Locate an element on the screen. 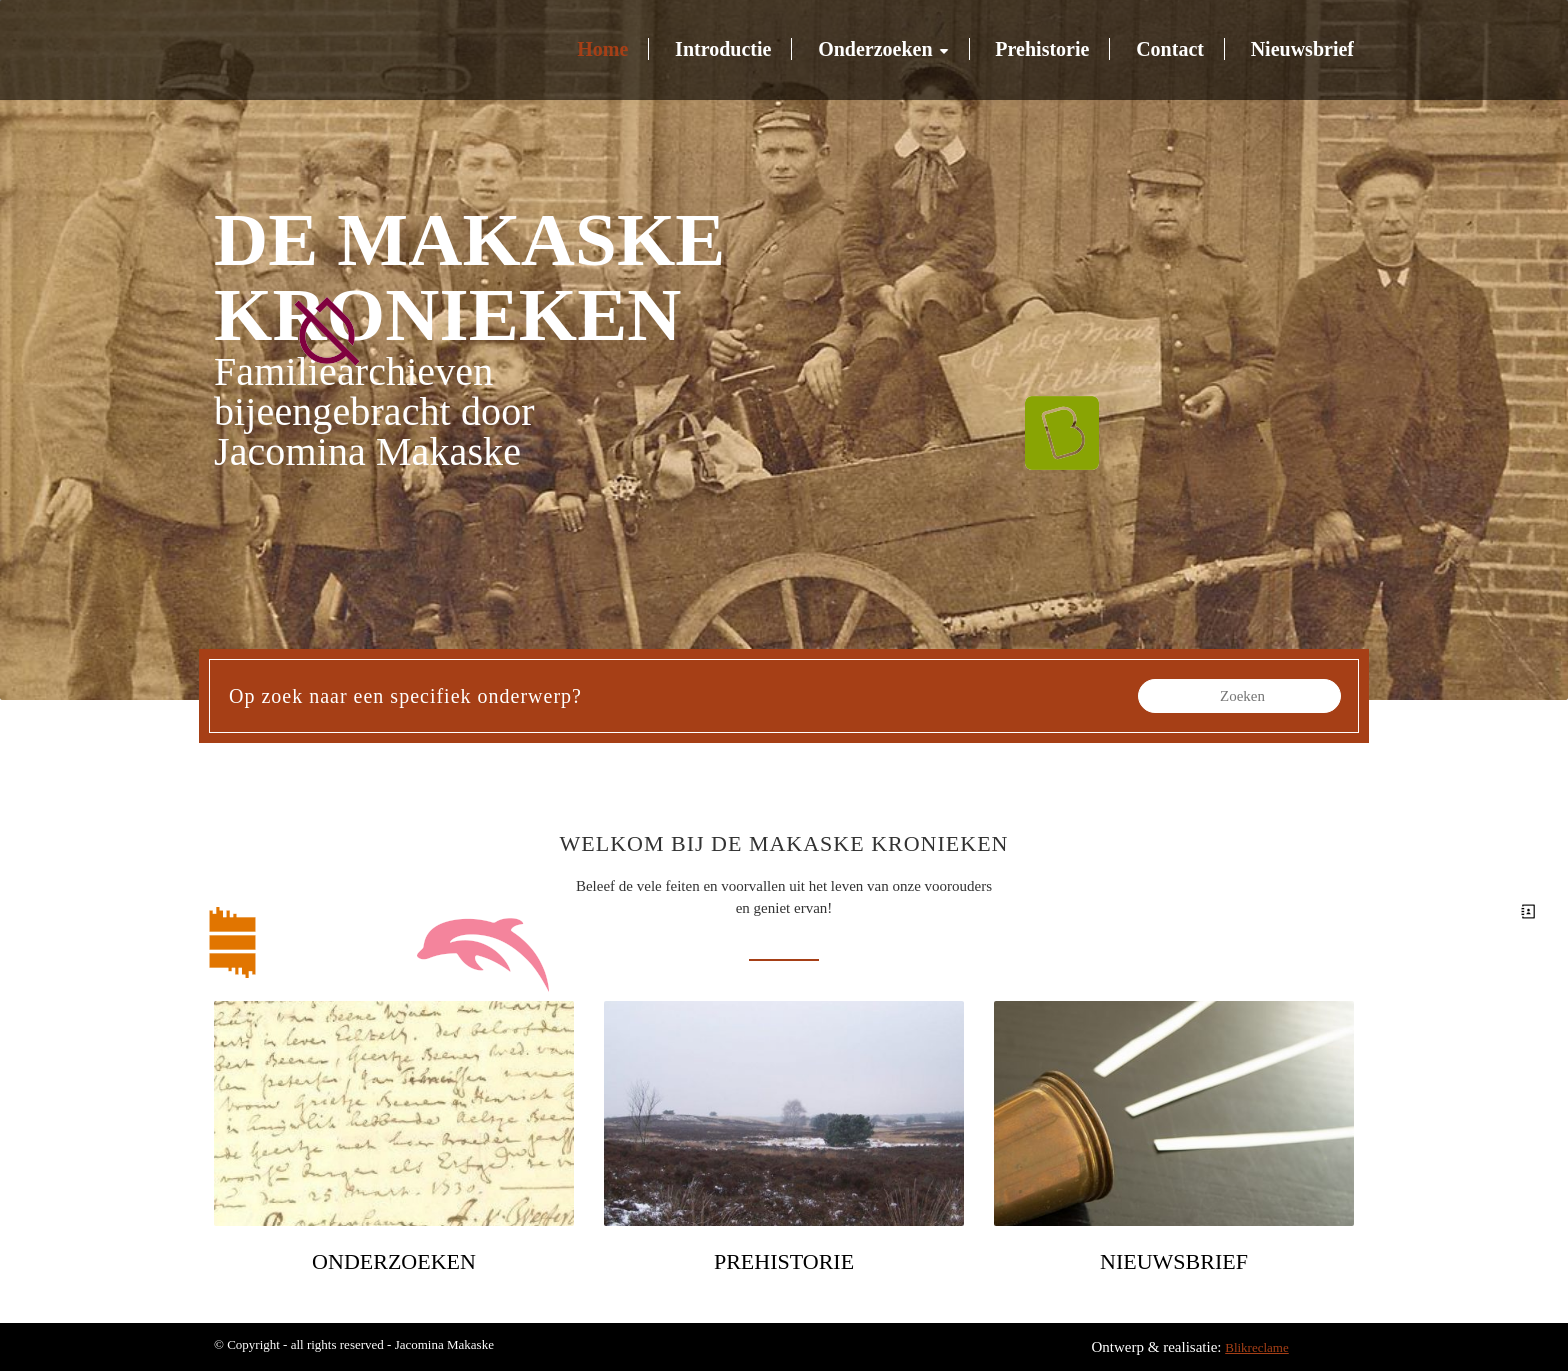 The width and height of the screenshot is (1568, 1371). dolphin emulator logo is located at coordinates (483, 955).